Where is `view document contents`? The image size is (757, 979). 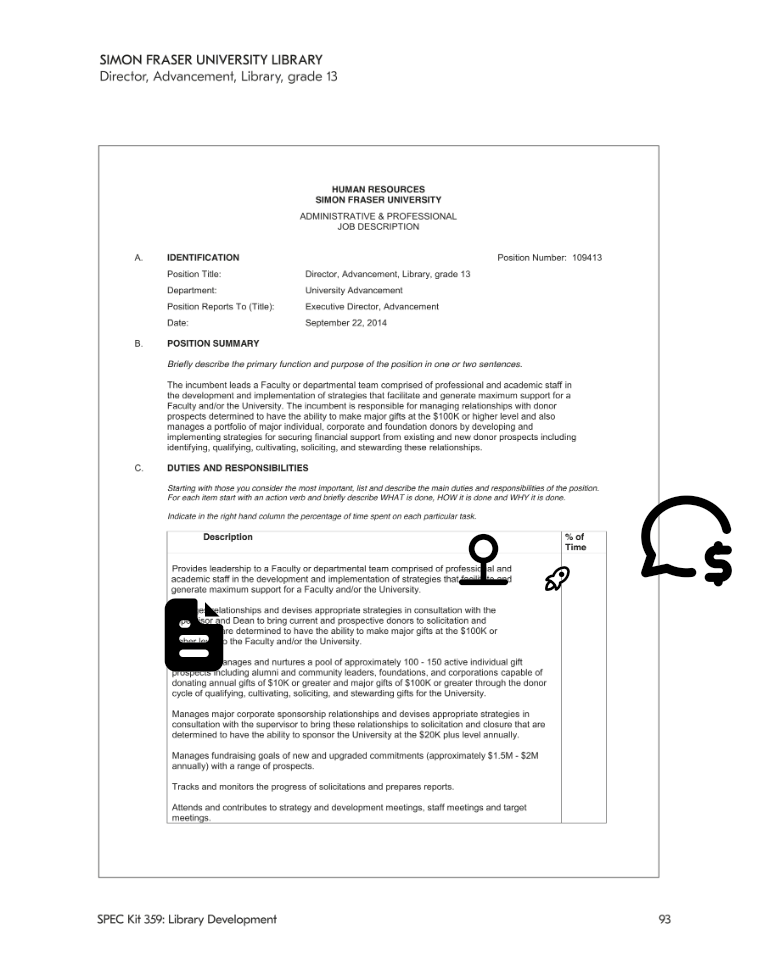
view document contents is located at coordinates (194, 635).